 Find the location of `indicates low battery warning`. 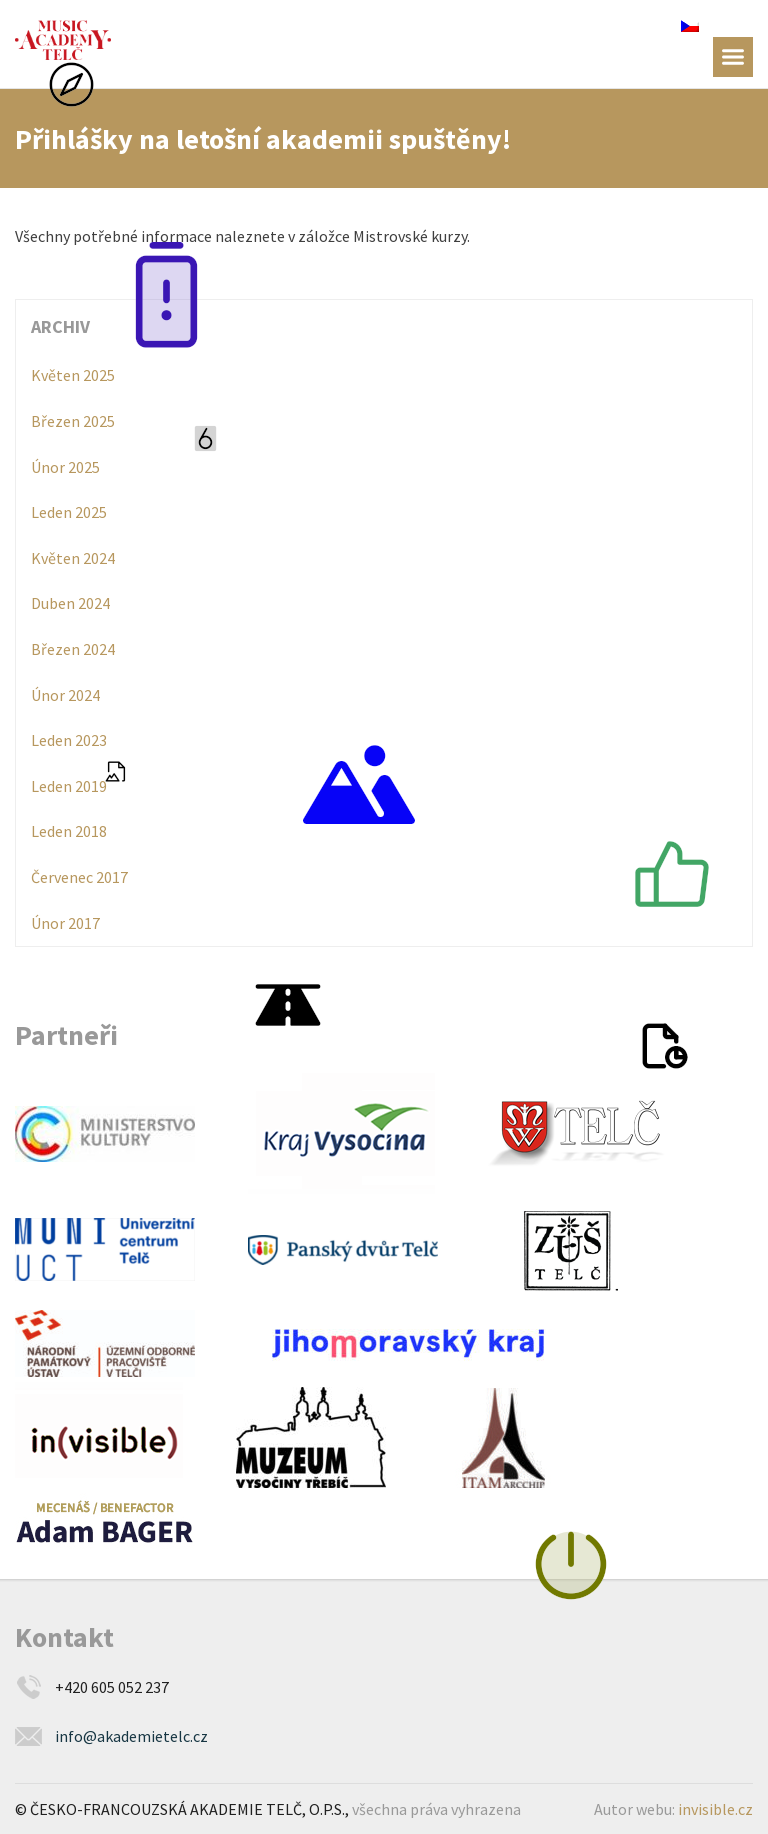

indicates low battery warning is located at coordinates (166, 296).